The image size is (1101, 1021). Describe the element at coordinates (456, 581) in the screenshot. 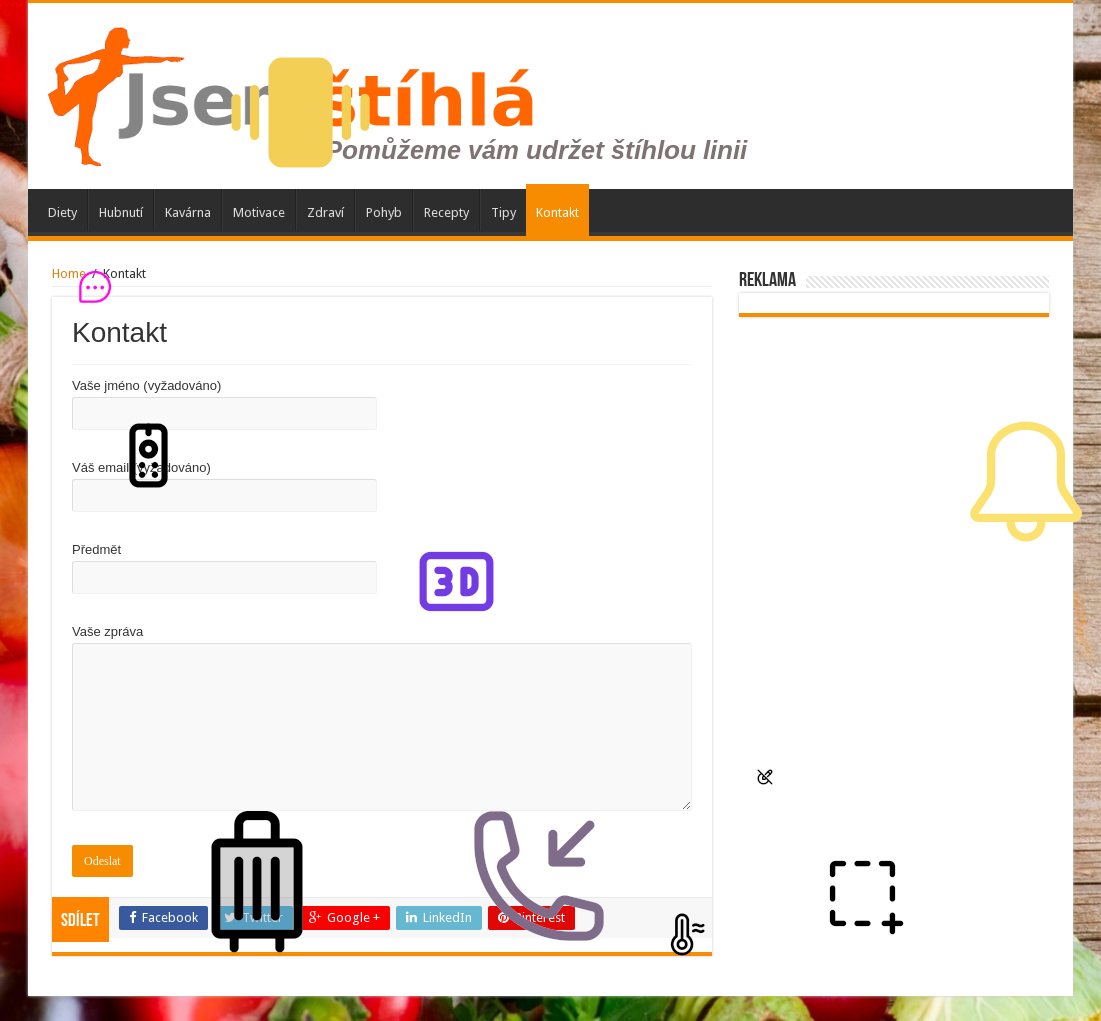

I see `enable 3D viewing mode` at that location.